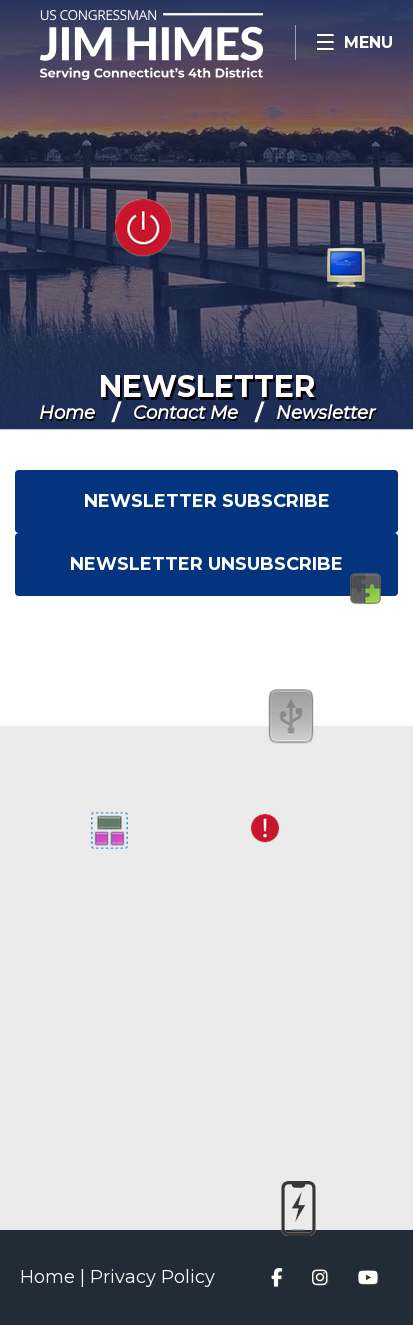 This screenshot has height=1325, width=413. I want to click on view phone battery status, so click(298, 1208).